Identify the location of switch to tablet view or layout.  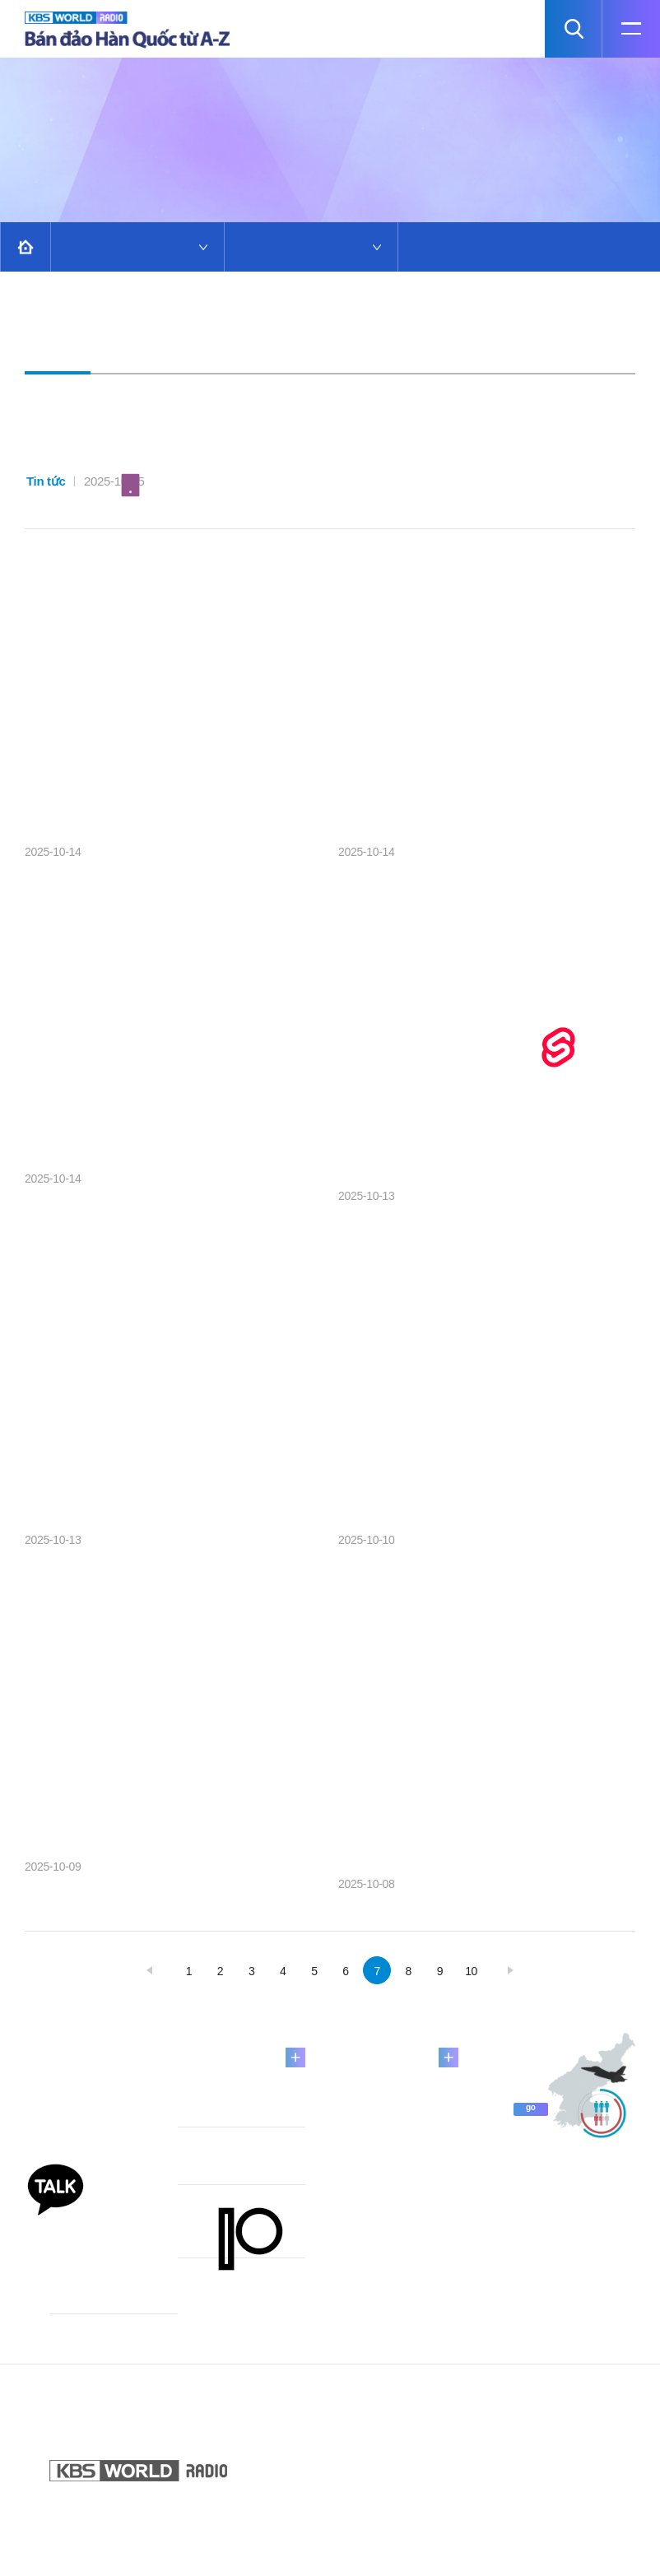
(130, 485).